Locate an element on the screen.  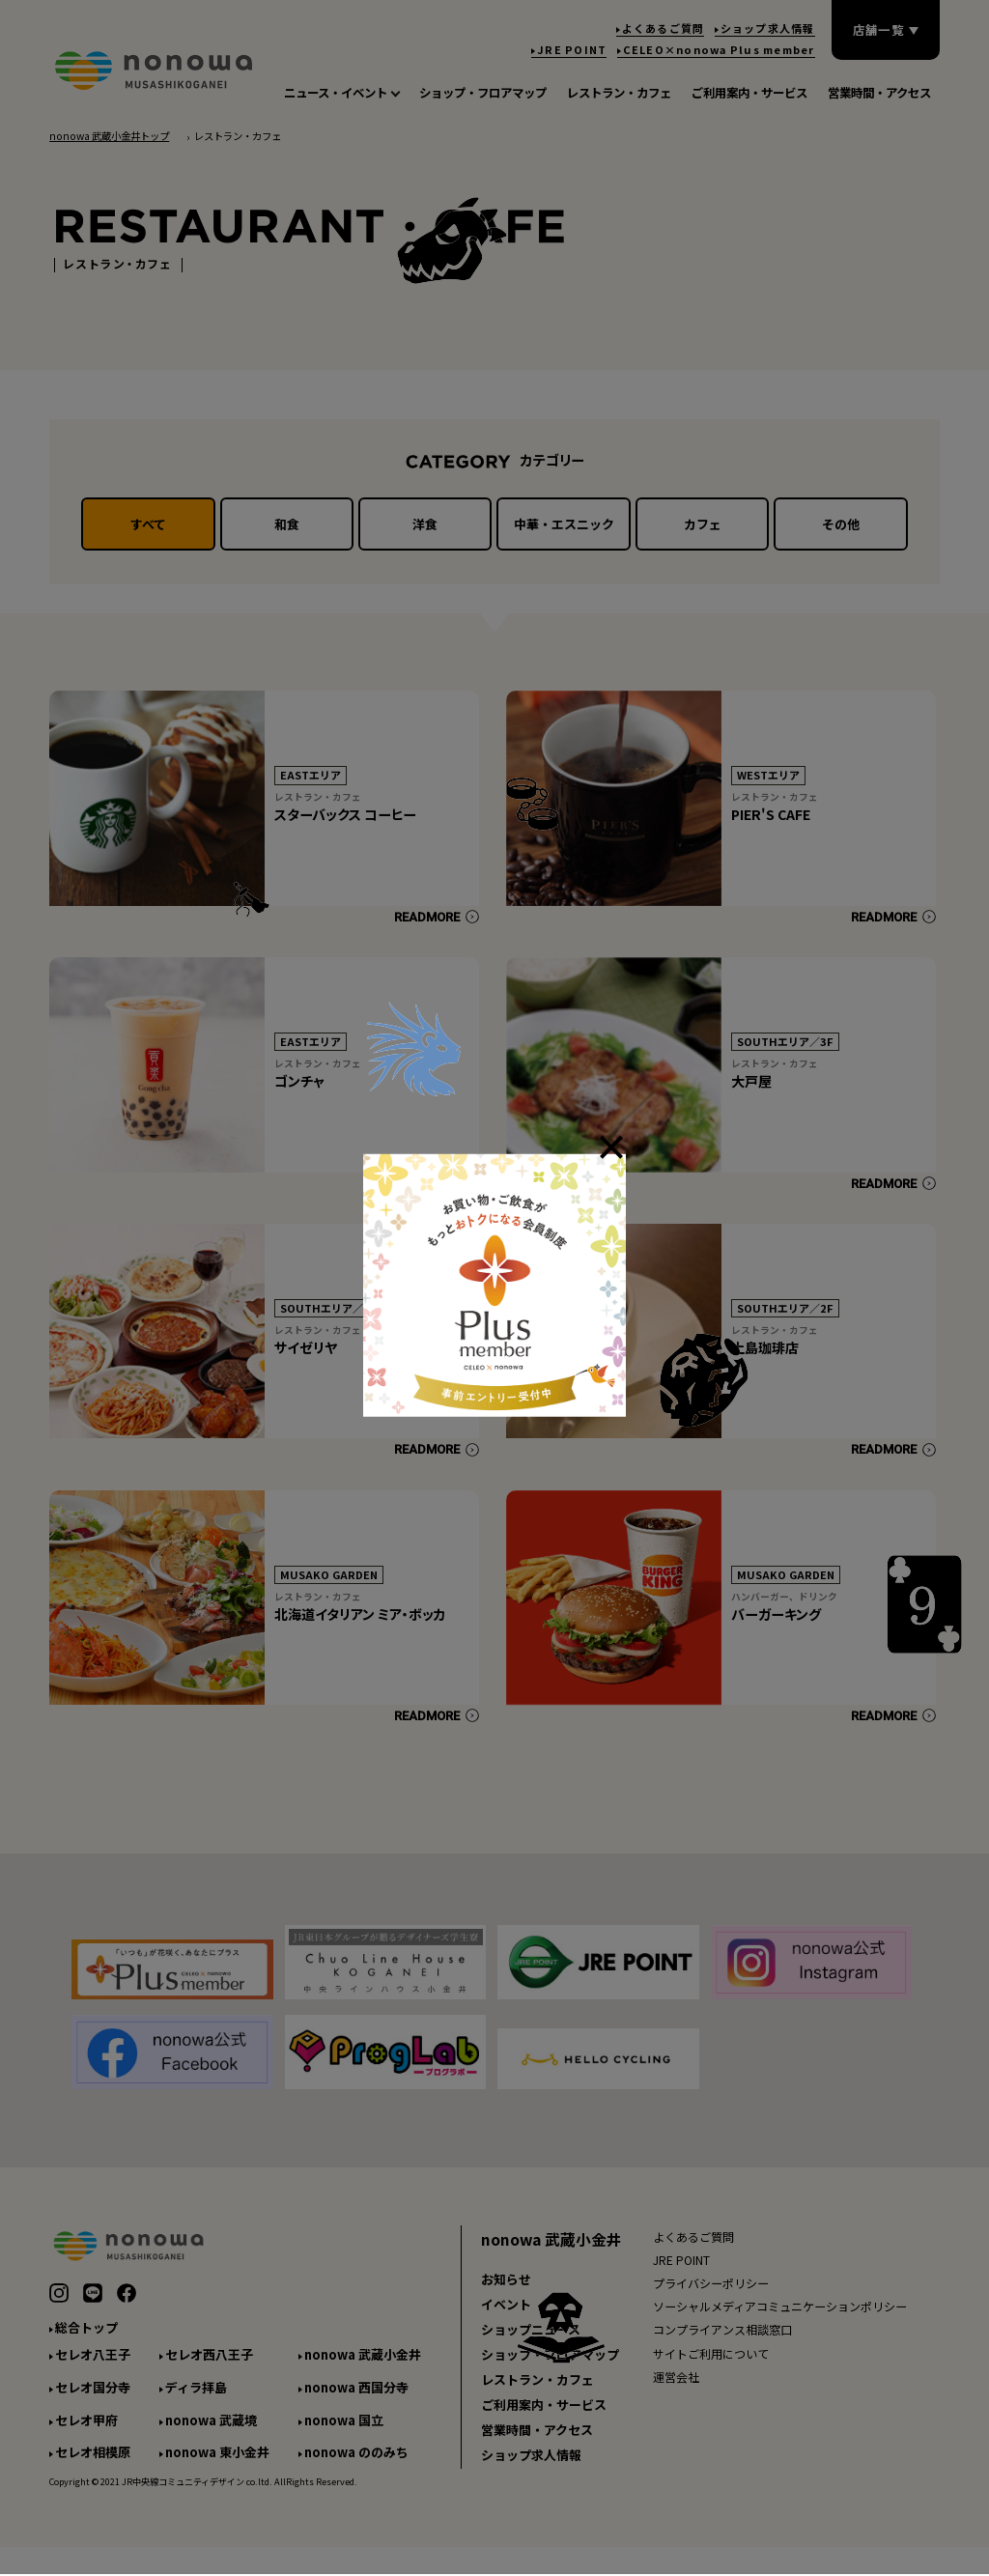
porcupine character or creature in a game is located at coordinates (414, 1050).